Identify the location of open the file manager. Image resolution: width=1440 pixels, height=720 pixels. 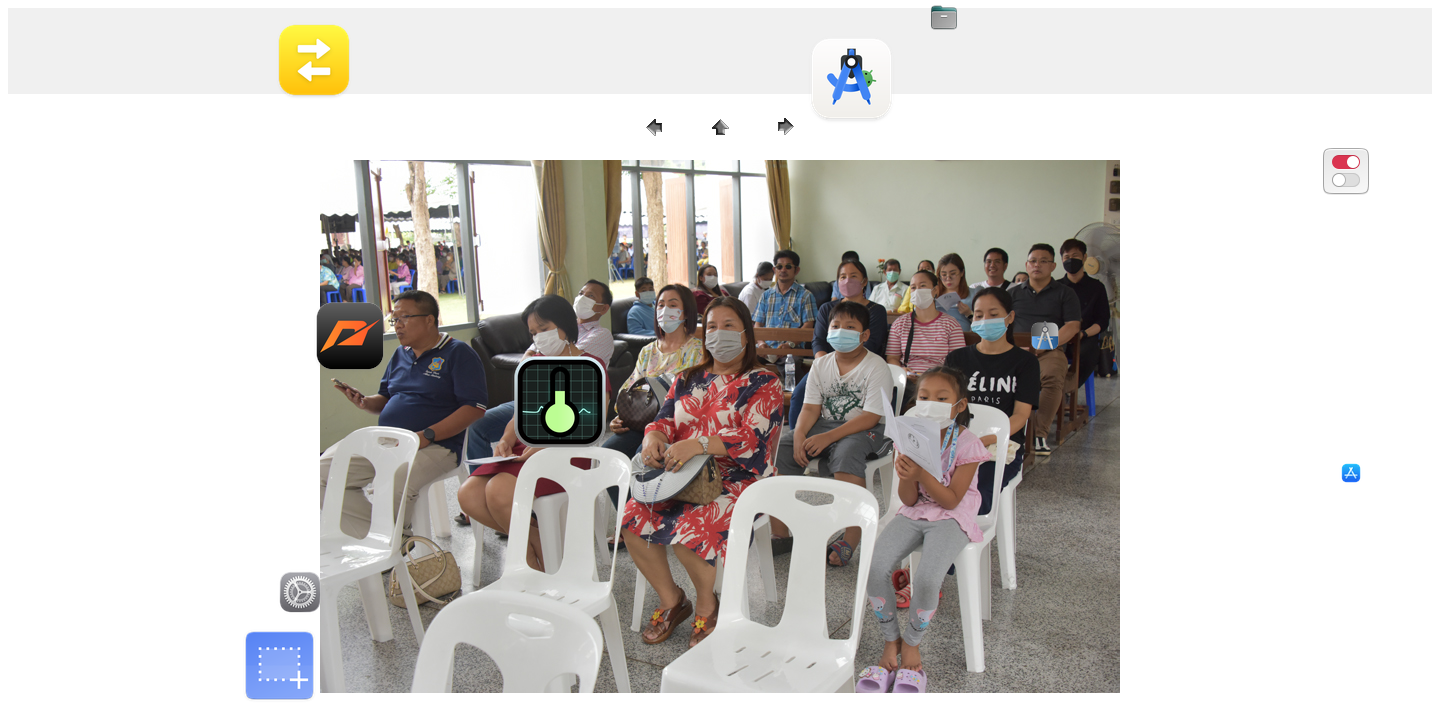
(944, 17).